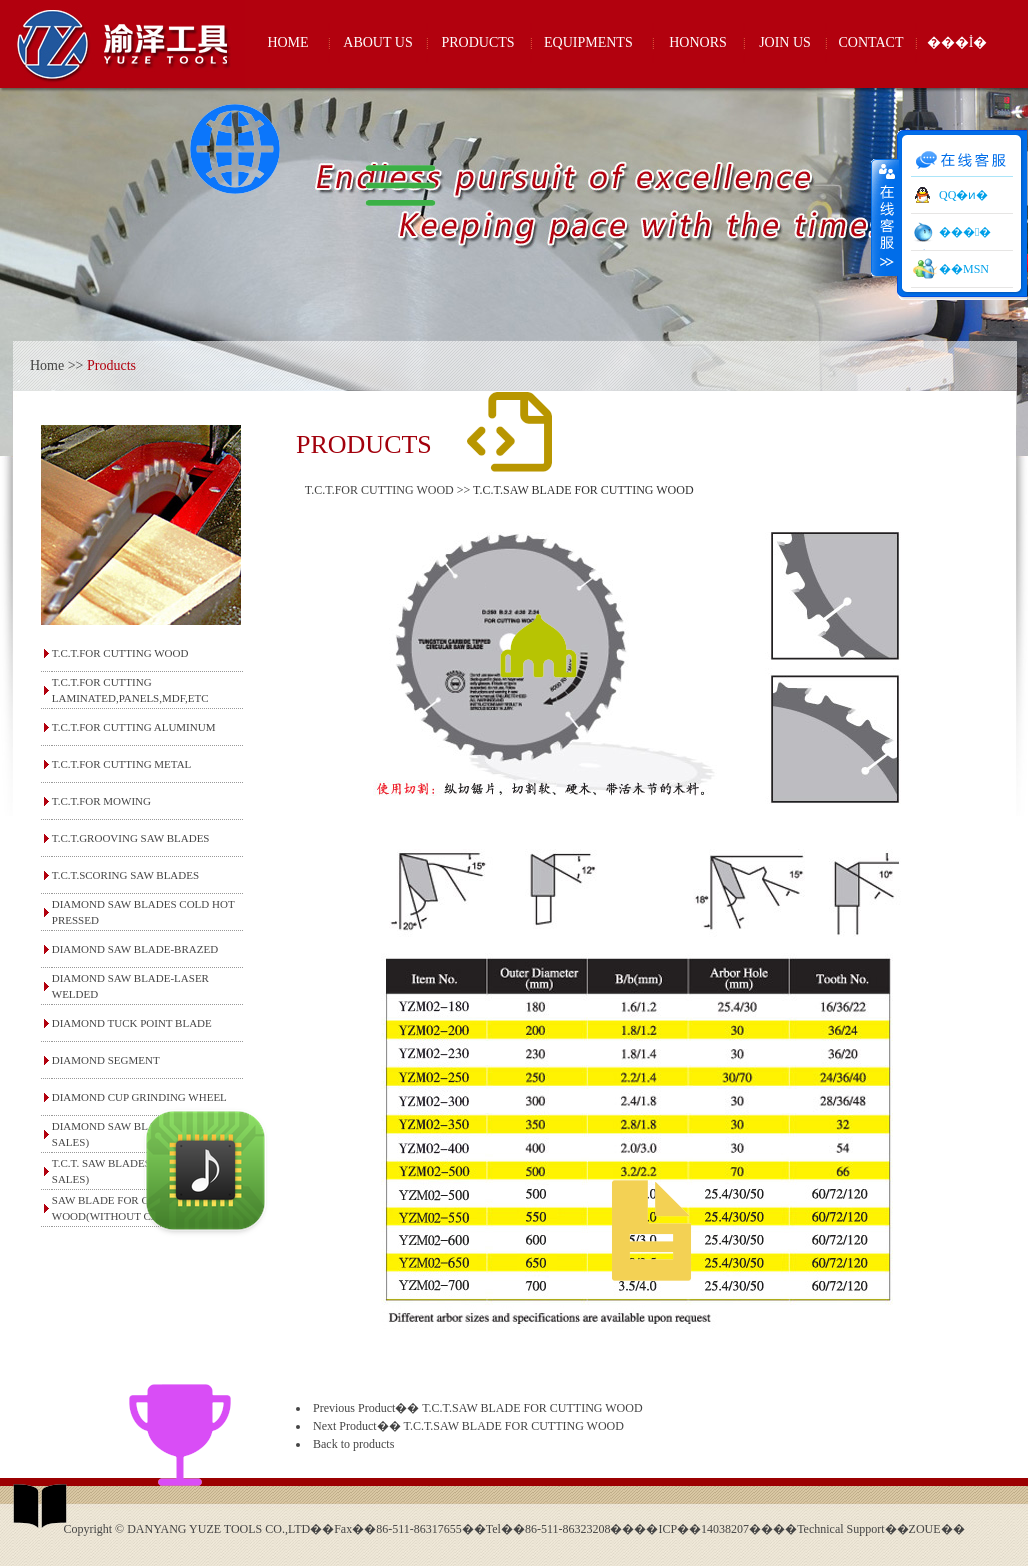 The width and height of the screenshot is (1028, 1566). I want to click on audio card or sound hardware device, so click(205, 1170).